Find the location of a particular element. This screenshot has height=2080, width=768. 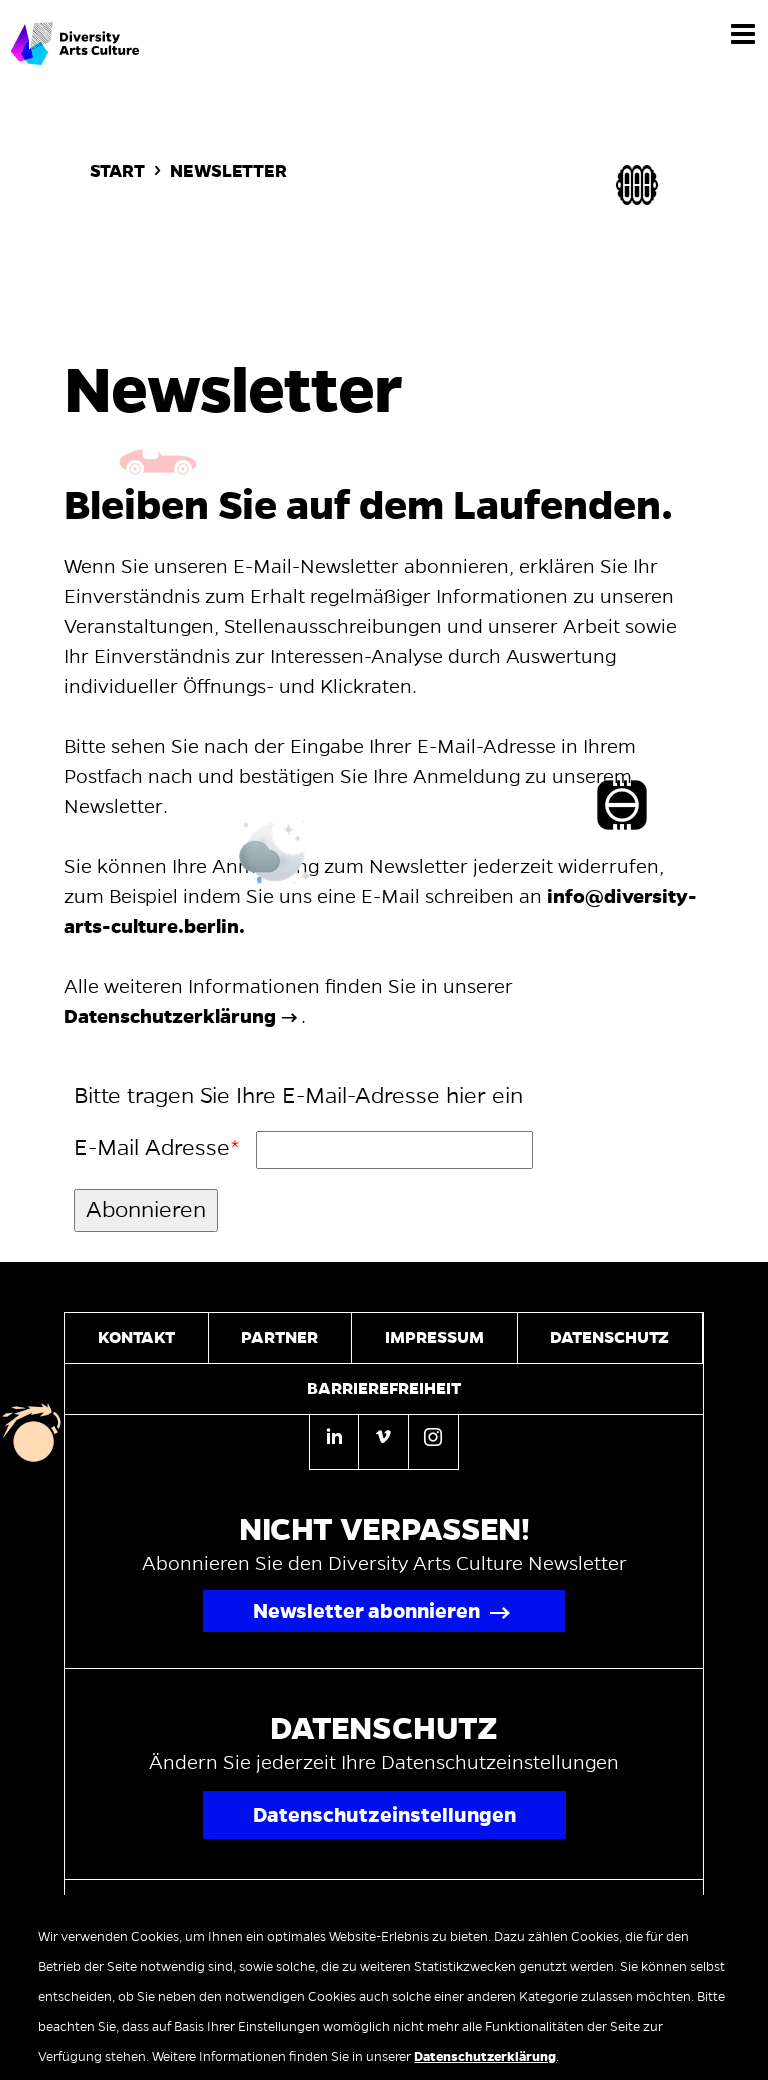

access racing or car-themed games is located at coordinates (158, 462).